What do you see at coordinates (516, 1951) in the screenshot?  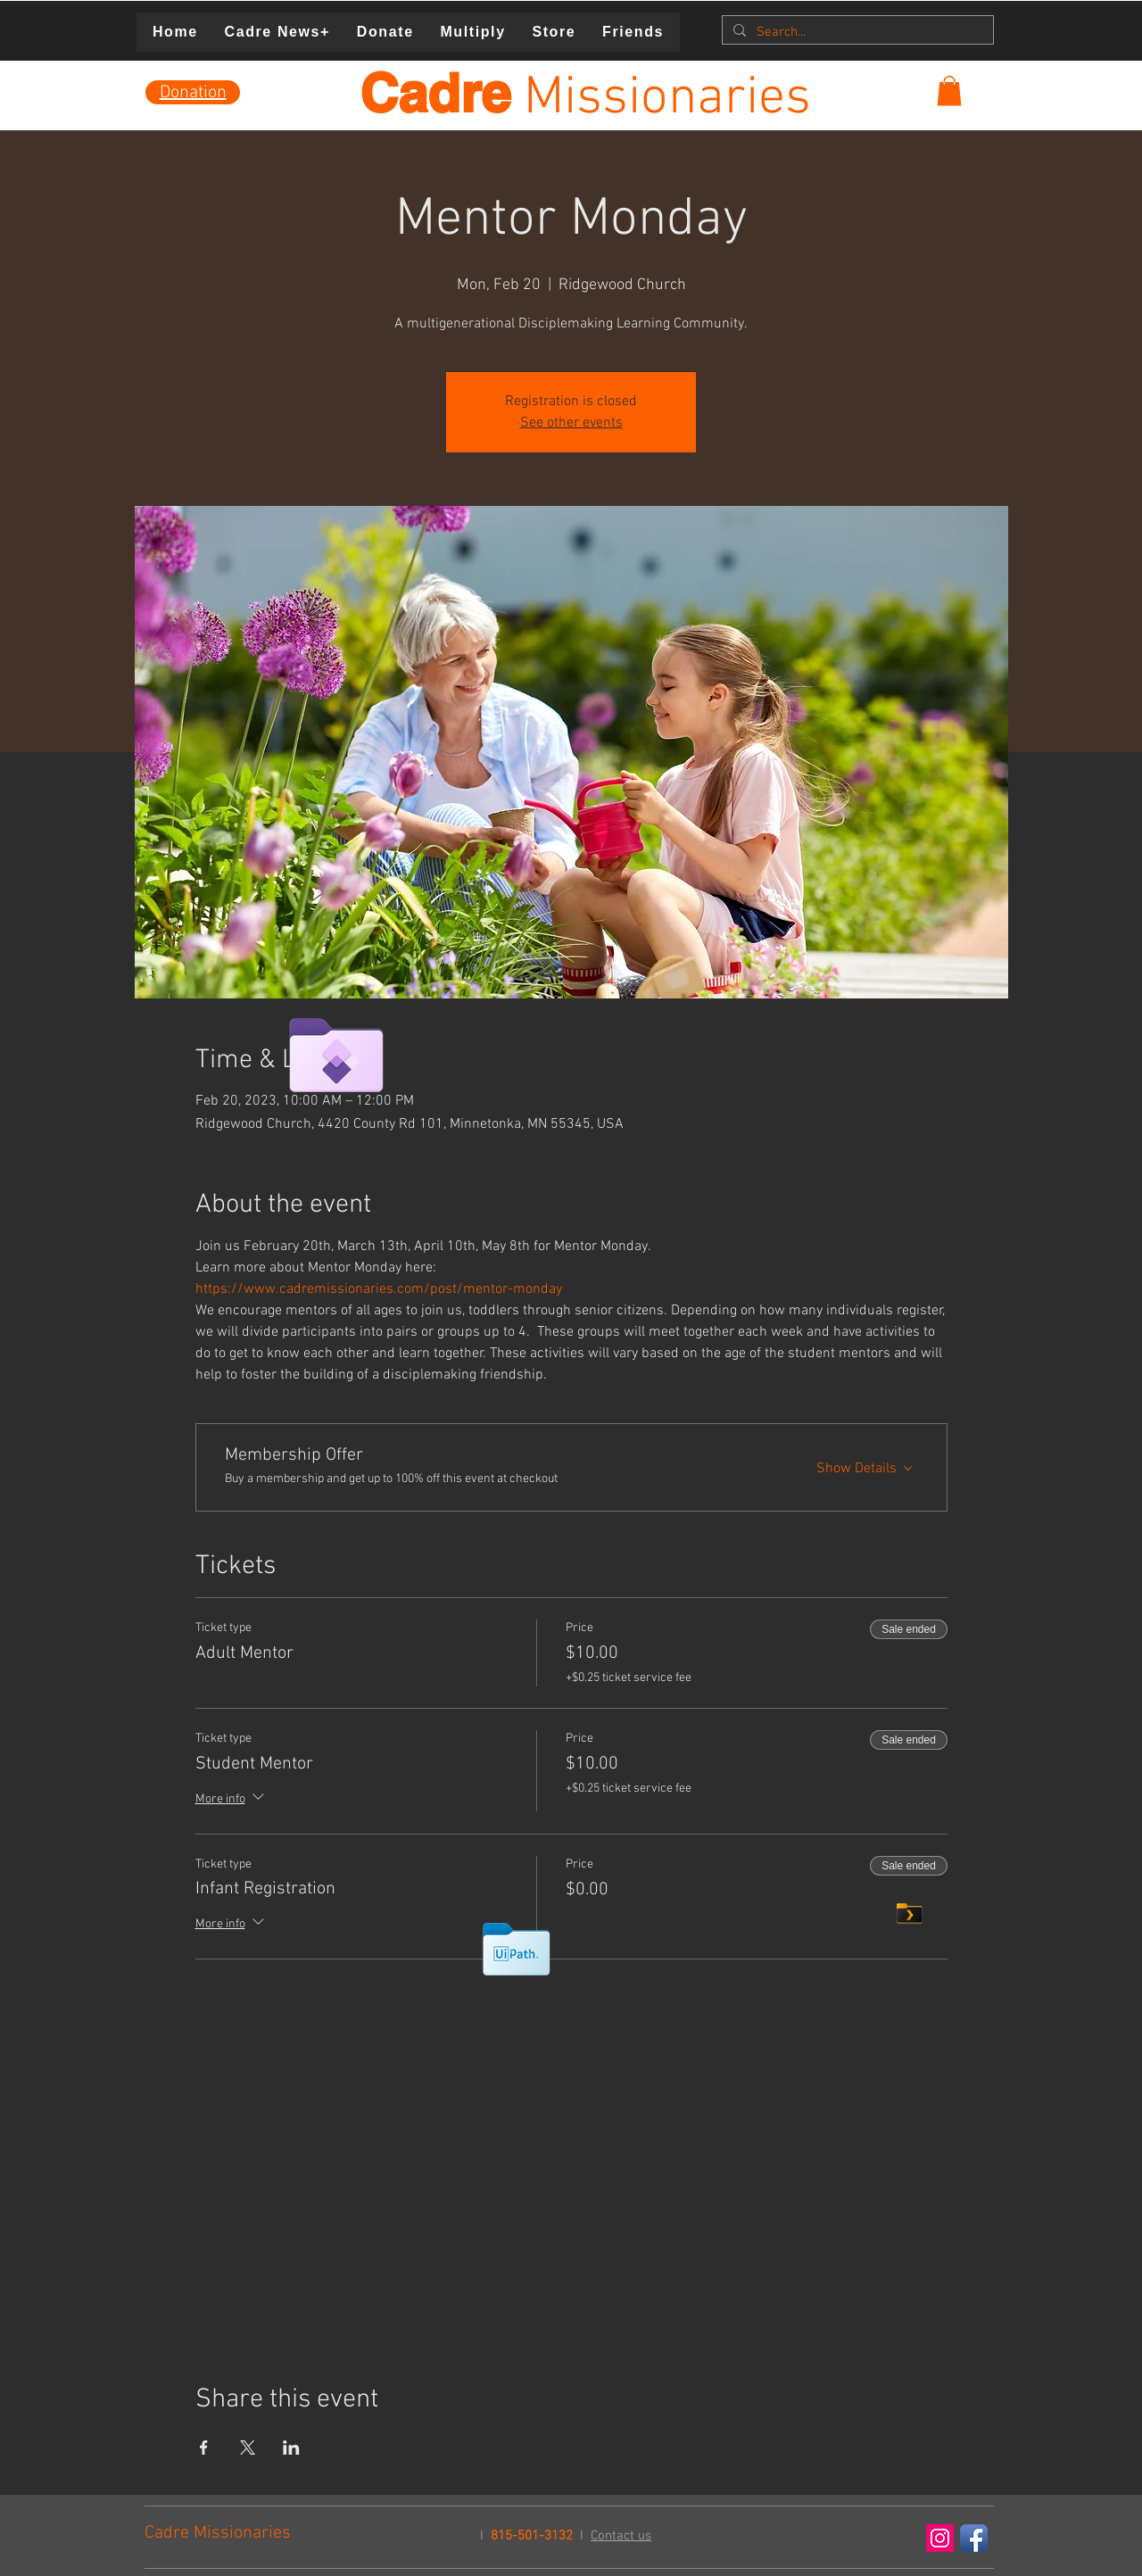 I see `open UiPath project folder` at bounding box center [516, 1951].